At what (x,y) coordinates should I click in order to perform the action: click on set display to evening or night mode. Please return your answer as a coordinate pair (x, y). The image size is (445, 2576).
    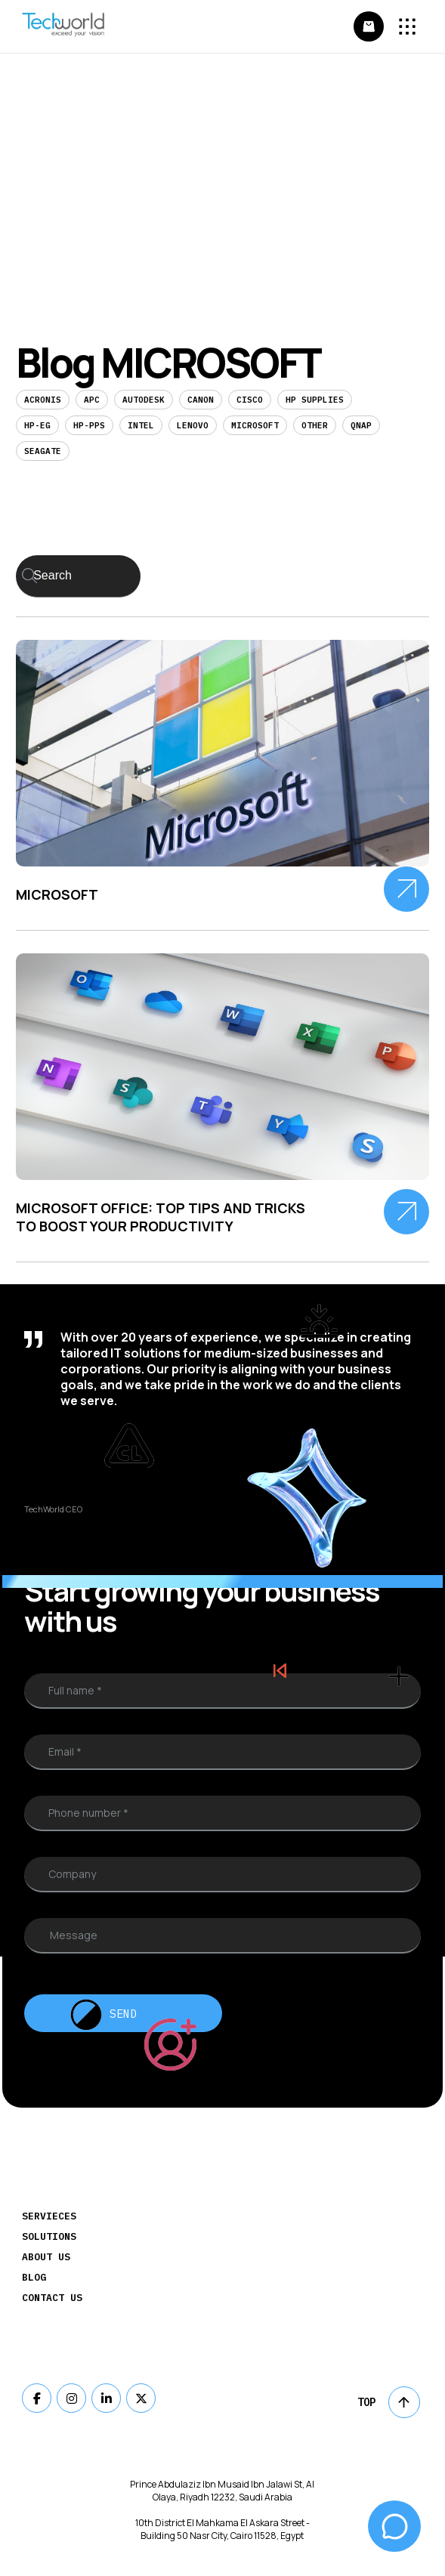
    Looking at the image, I should click on (319, 1320).